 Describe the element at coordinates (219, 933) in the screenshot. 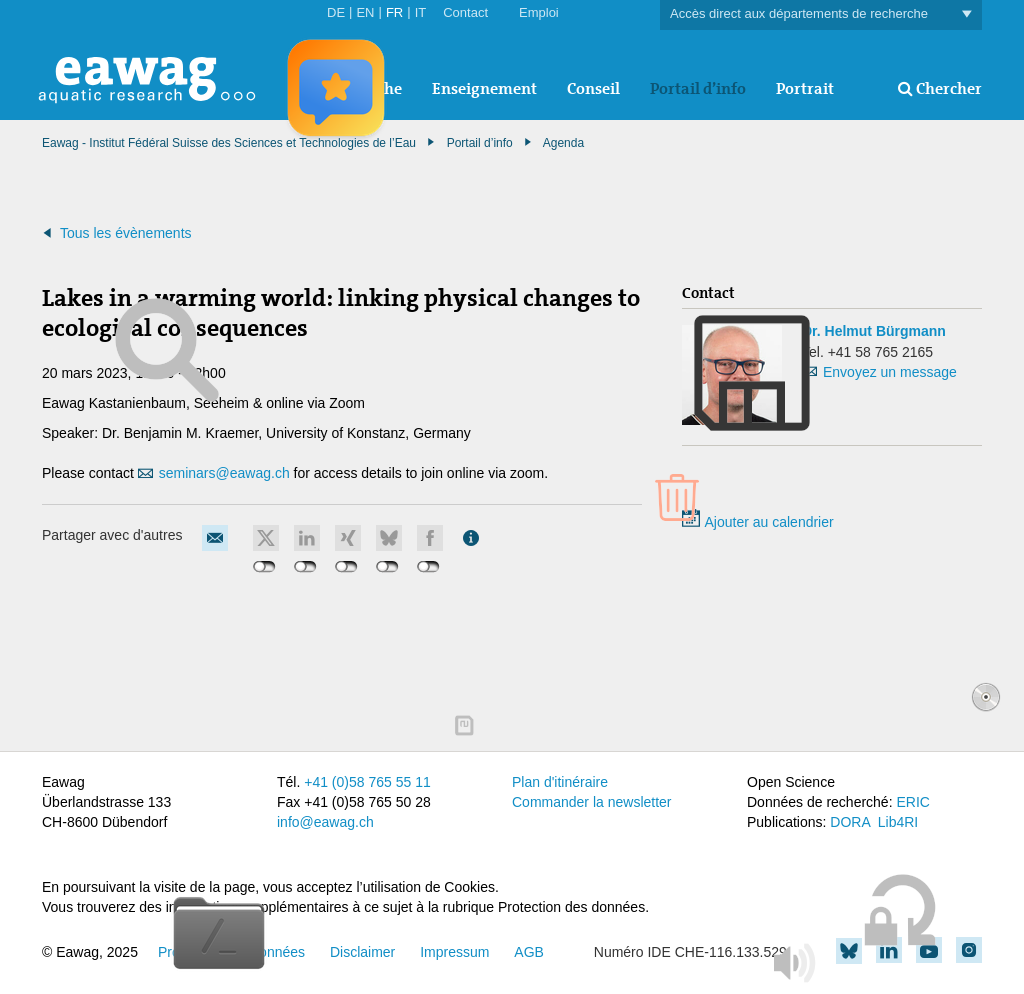

I see `access the root directory` at that location.